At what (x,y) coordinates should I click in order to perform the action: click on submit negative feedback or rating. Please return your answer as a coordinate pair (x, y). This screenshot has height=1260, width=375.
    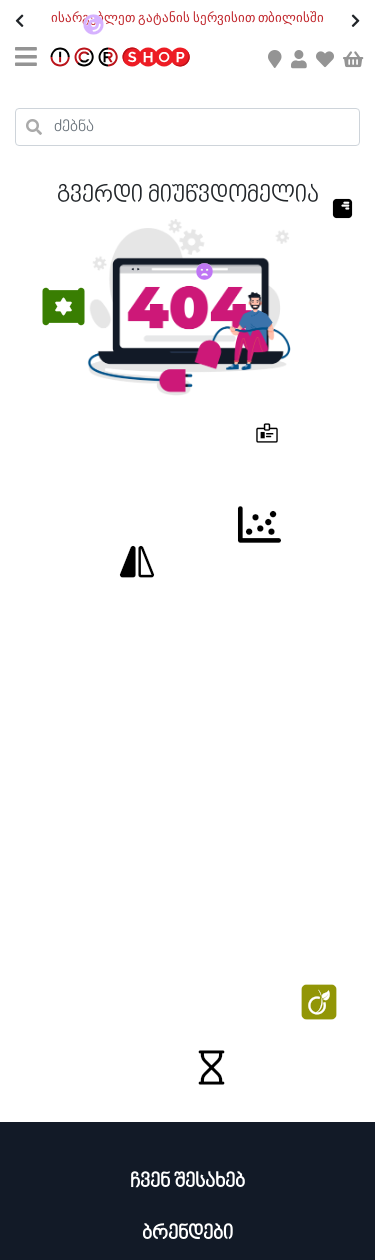
    Looking at the image, I should click on (204, 271).